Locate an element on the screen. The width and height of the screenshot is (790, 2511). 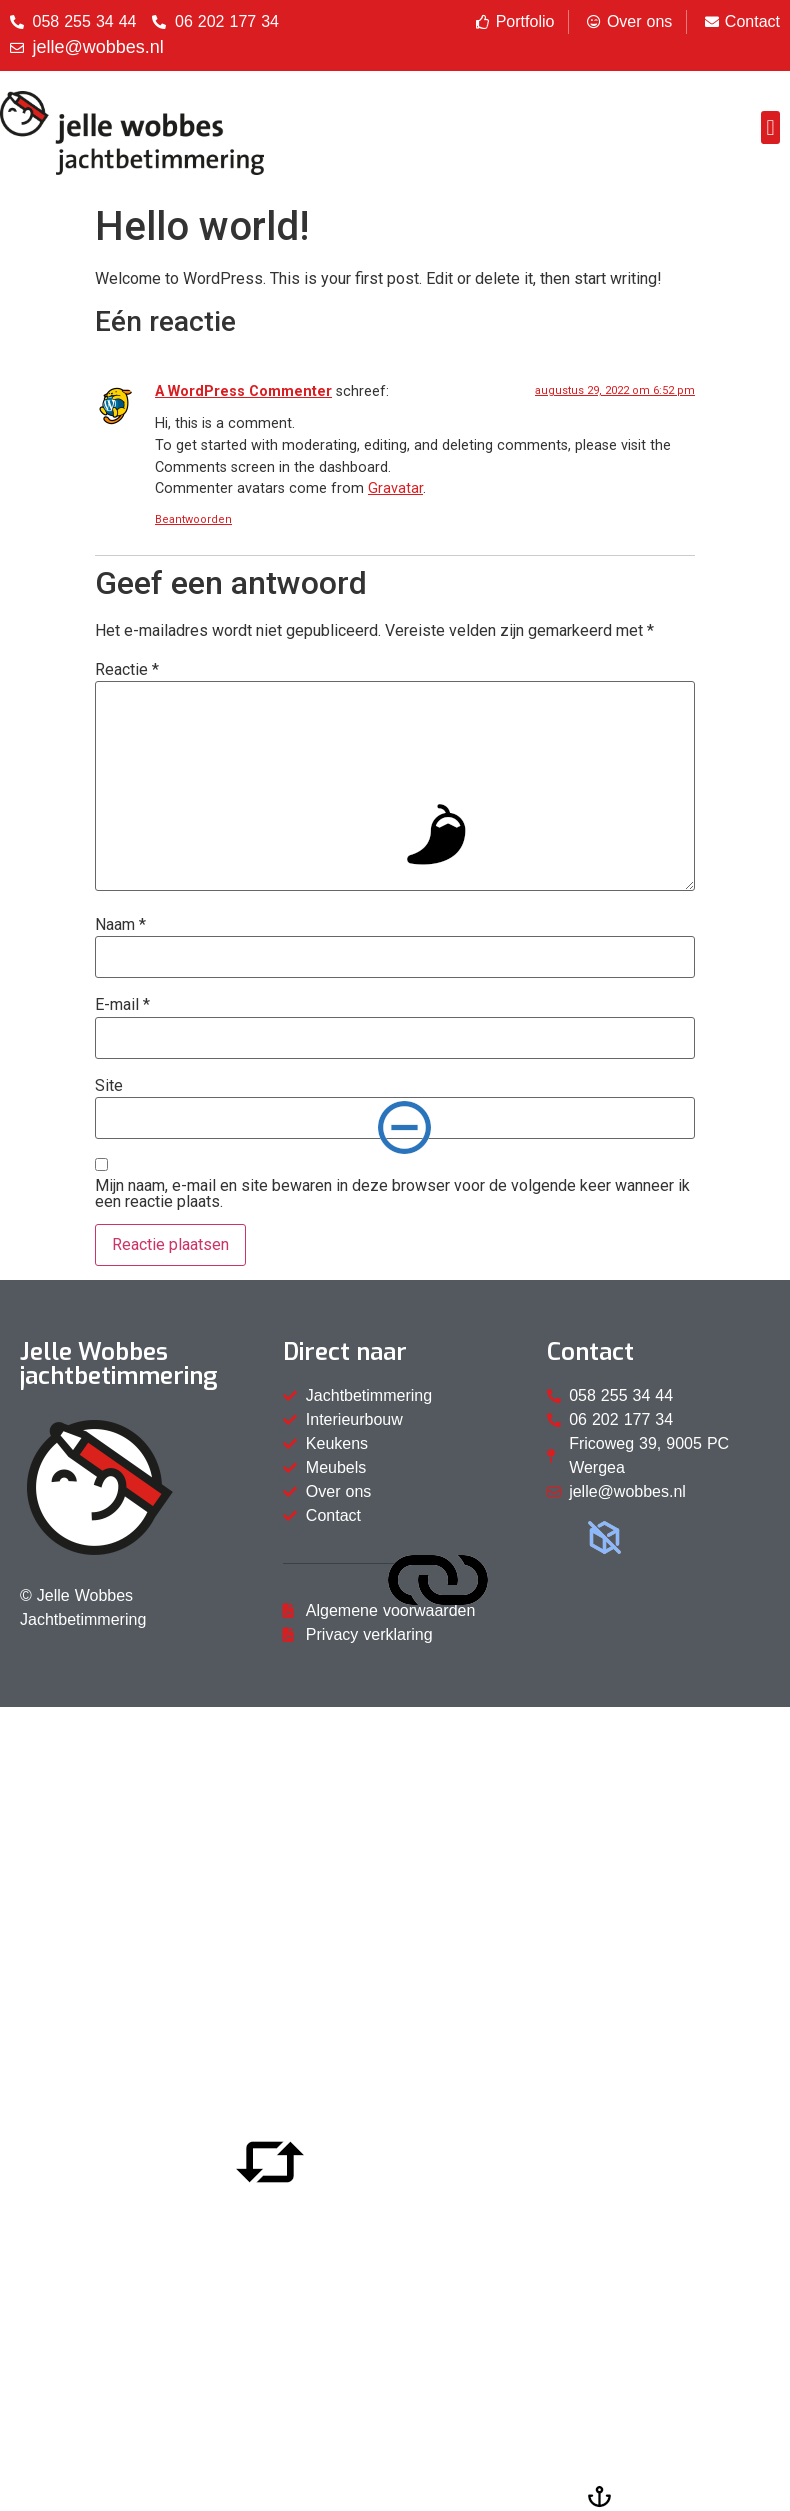
navigate to anchor point or bookmark is located at coordinates (599, 2496).